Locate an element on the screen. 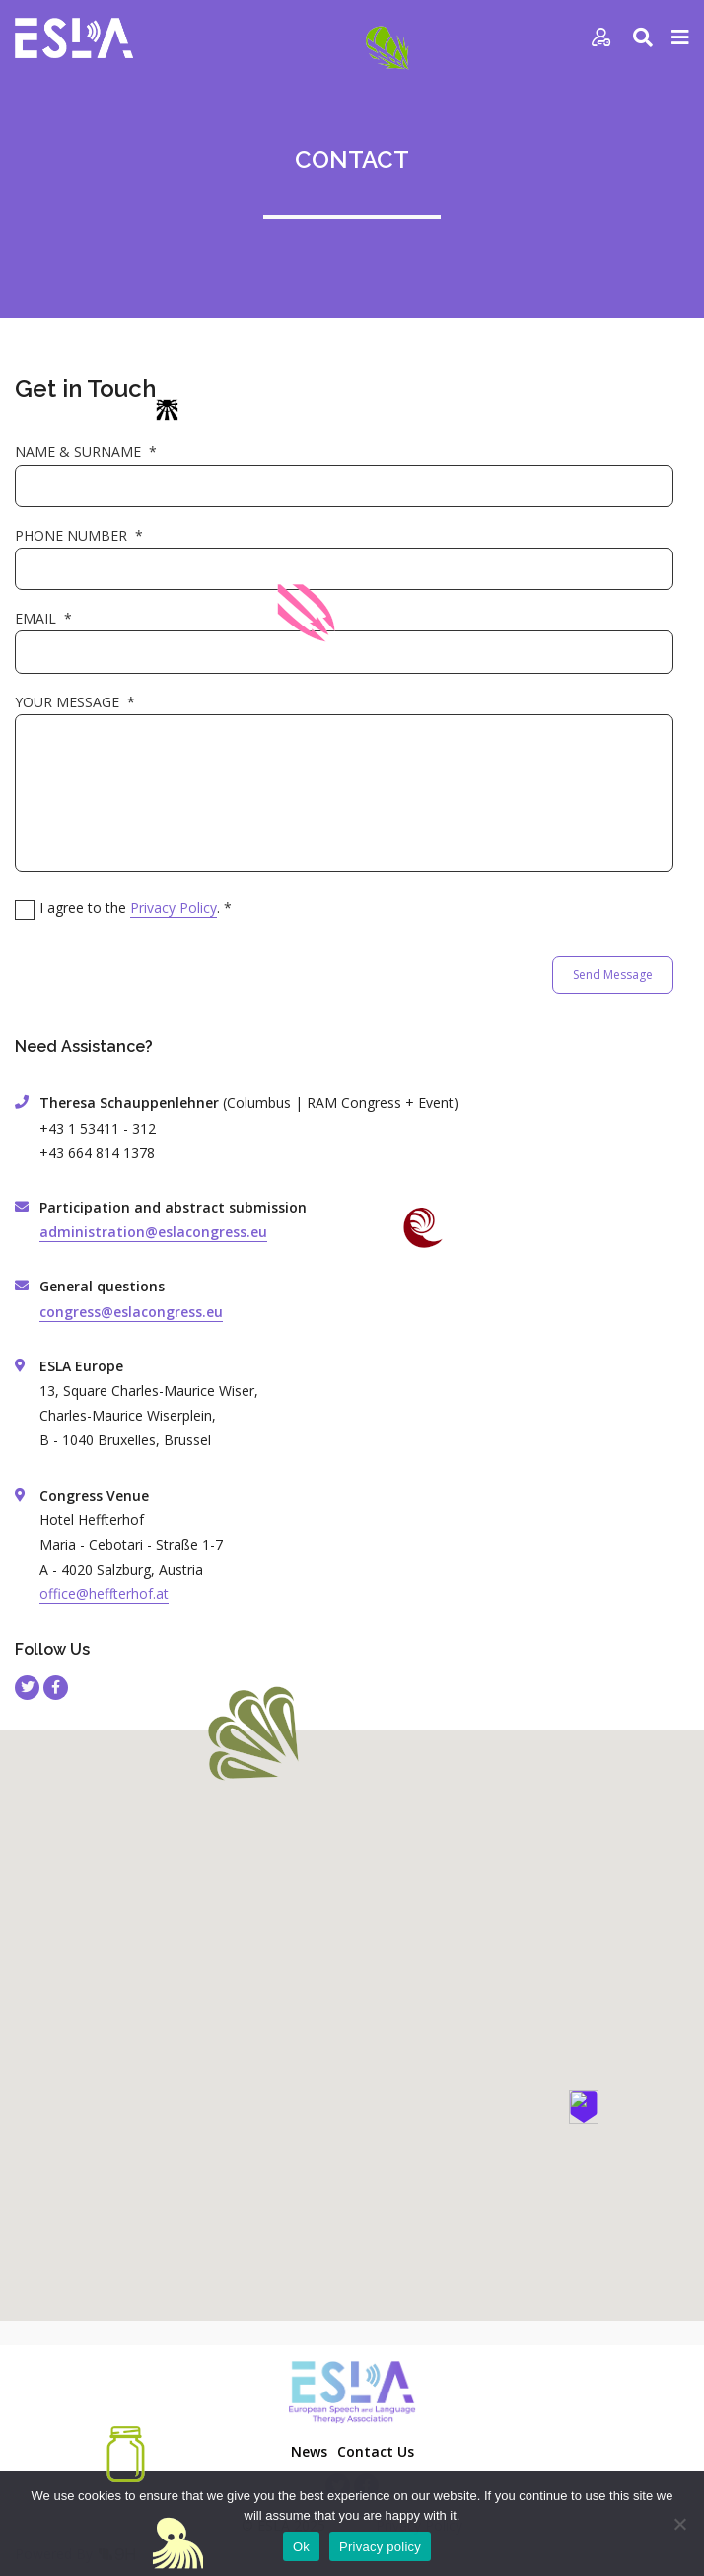 Image resolution: width=704 pixels, height=2576 pixels. select claw or slash attack ability is located at coordinates (254, 1733).